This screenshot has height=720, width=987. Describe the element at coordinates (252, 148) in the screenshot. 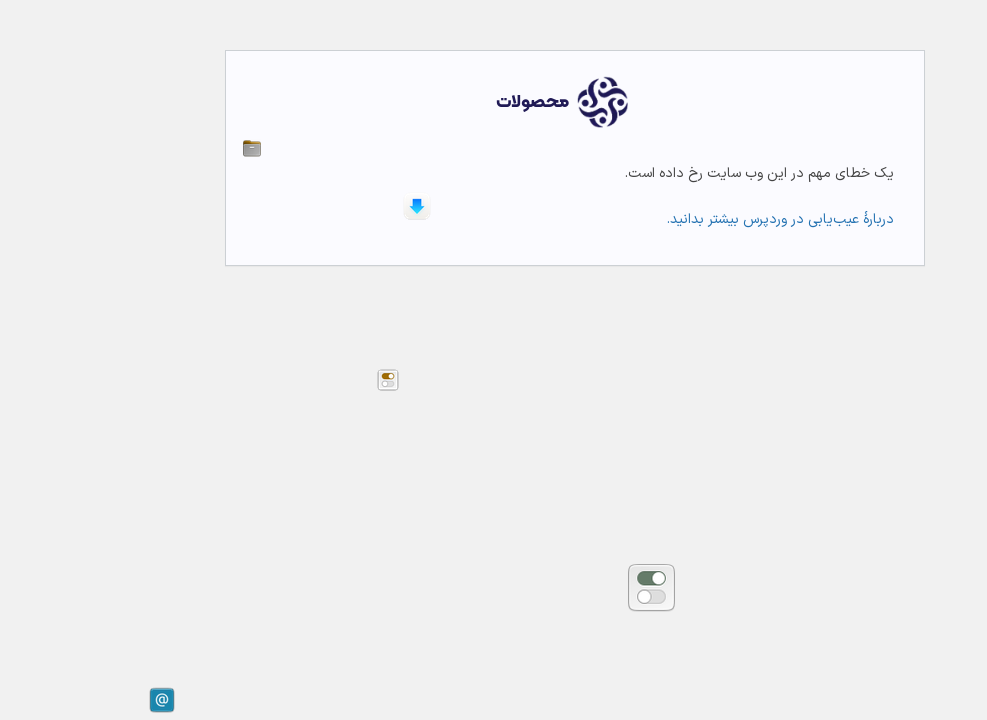

I see `open the file manager` at that location.